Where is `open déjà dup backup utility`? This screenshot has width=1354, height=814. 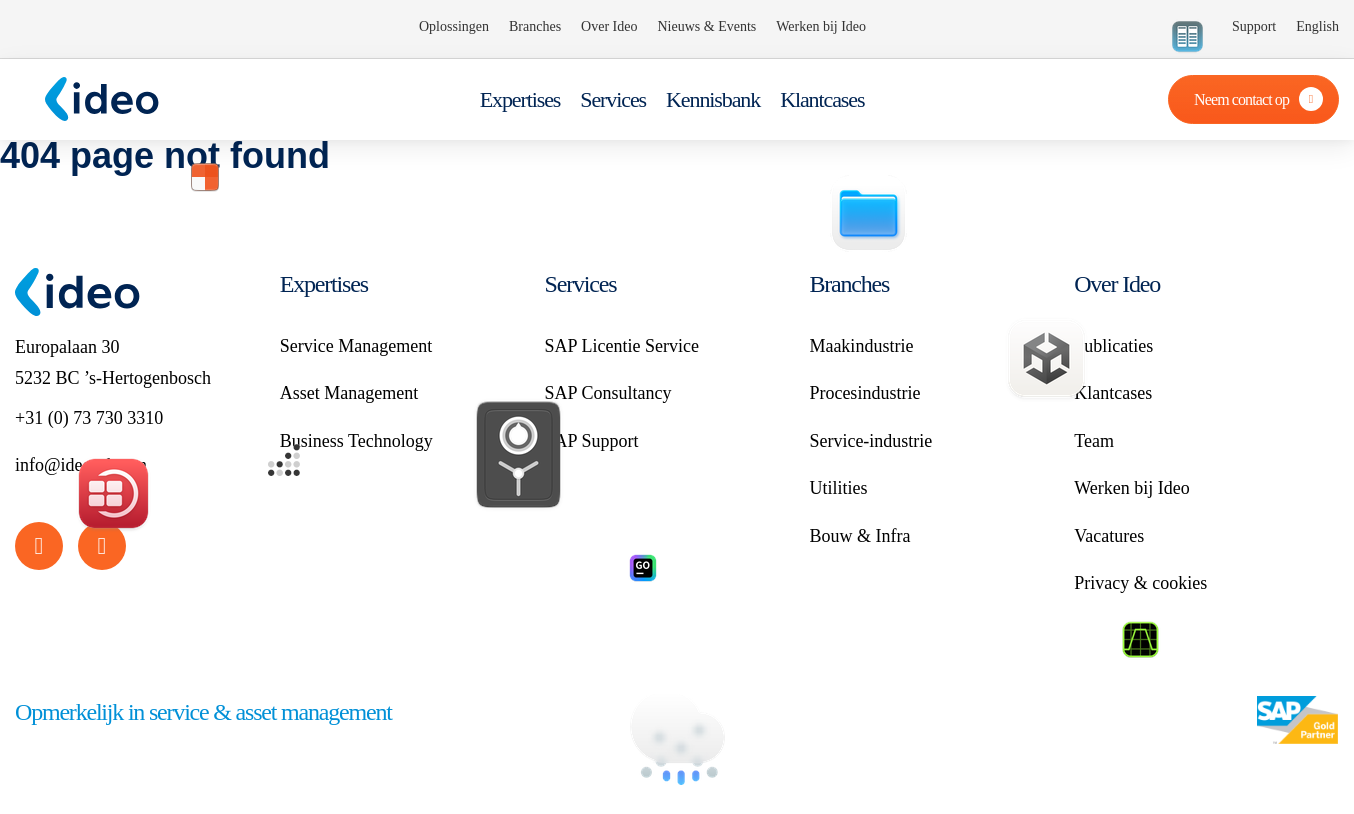 open déjà dup backup utility is located at coordinates (518, 454).